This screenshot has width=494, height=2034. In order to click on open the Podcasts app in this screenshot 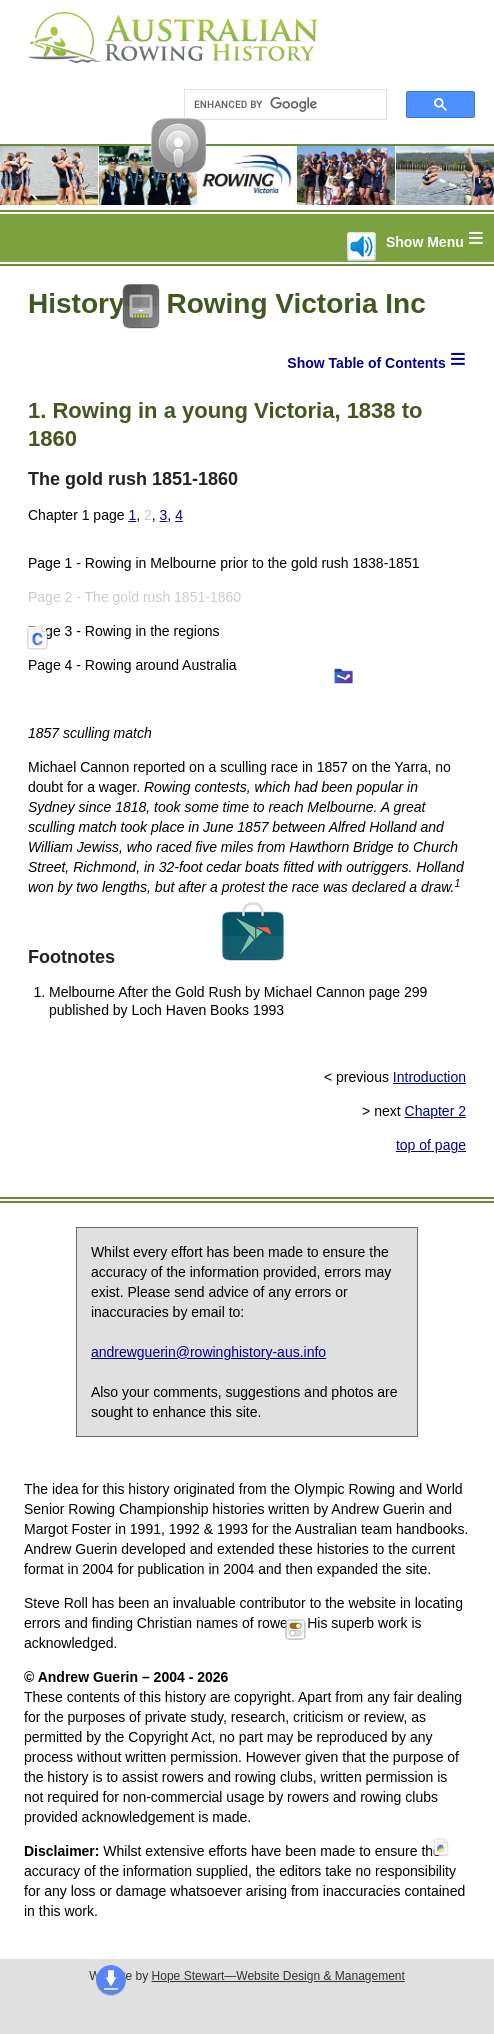, I will do `click(178, 145)`.